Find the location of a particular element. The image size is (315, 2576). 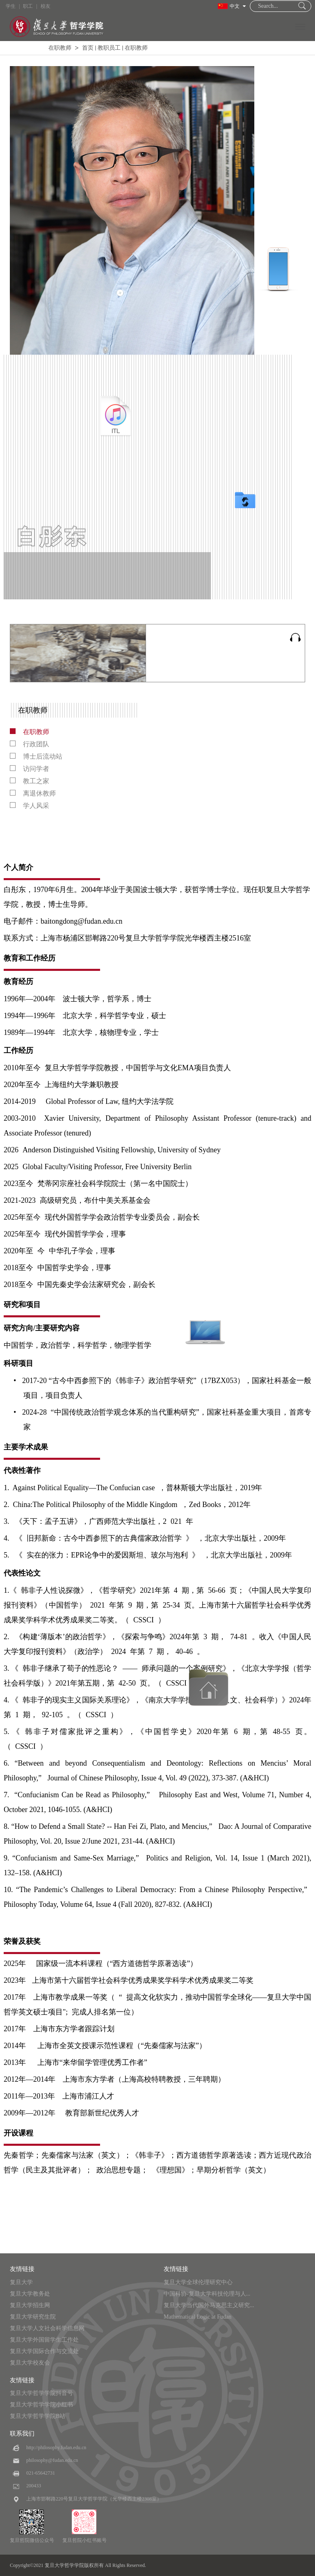

folder containing solidity smart contract files is located at coordinates (245, 500).